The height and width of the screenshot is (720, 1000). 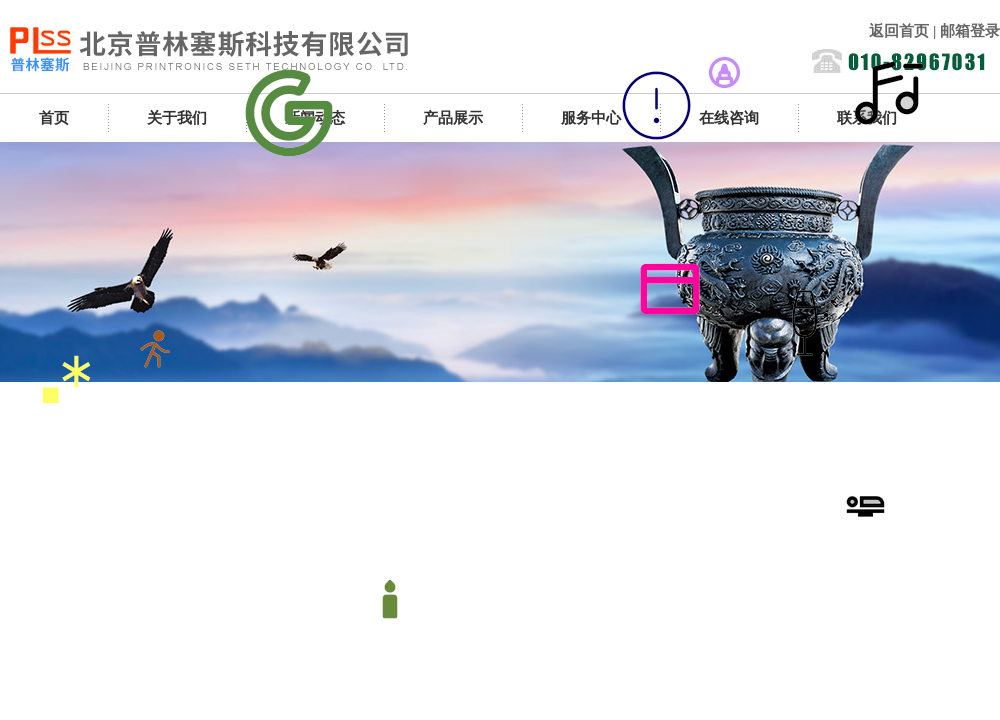 What do you see at coordinates (155, 349) in the screenshot?
I see `switch to walking directions` at bounding box center [155, 349].